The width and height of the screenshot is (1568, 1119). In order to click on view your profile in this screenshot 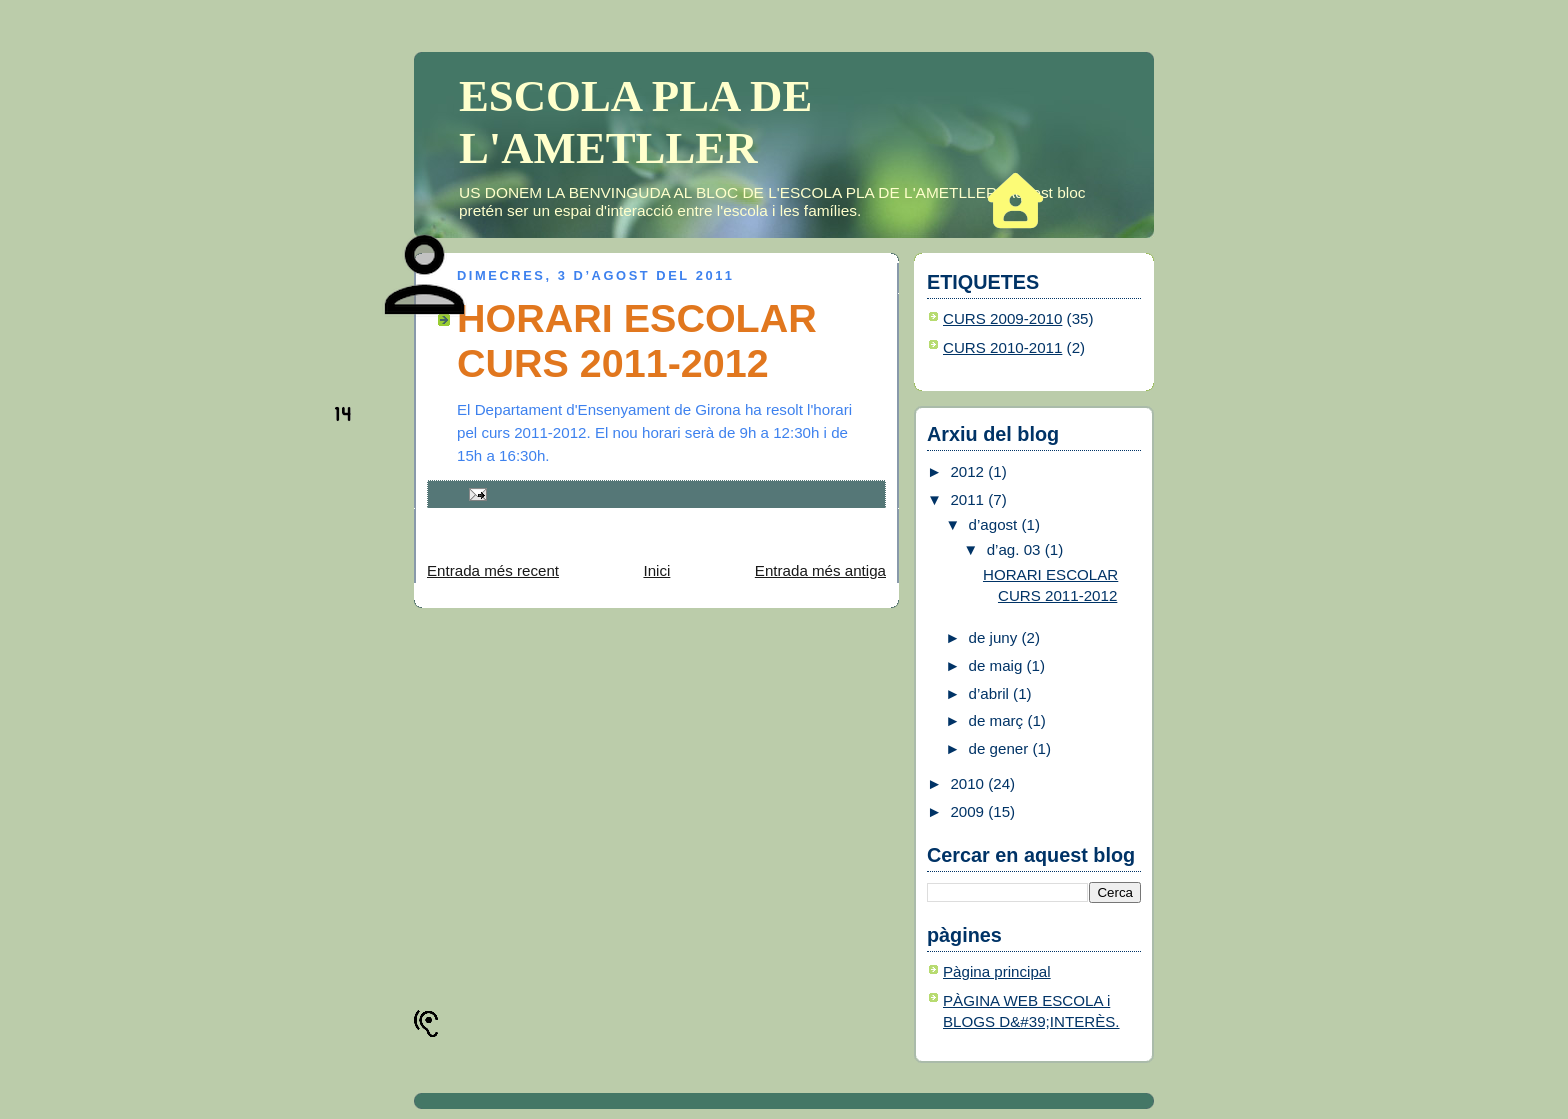, I will do `click(424, 274)`.